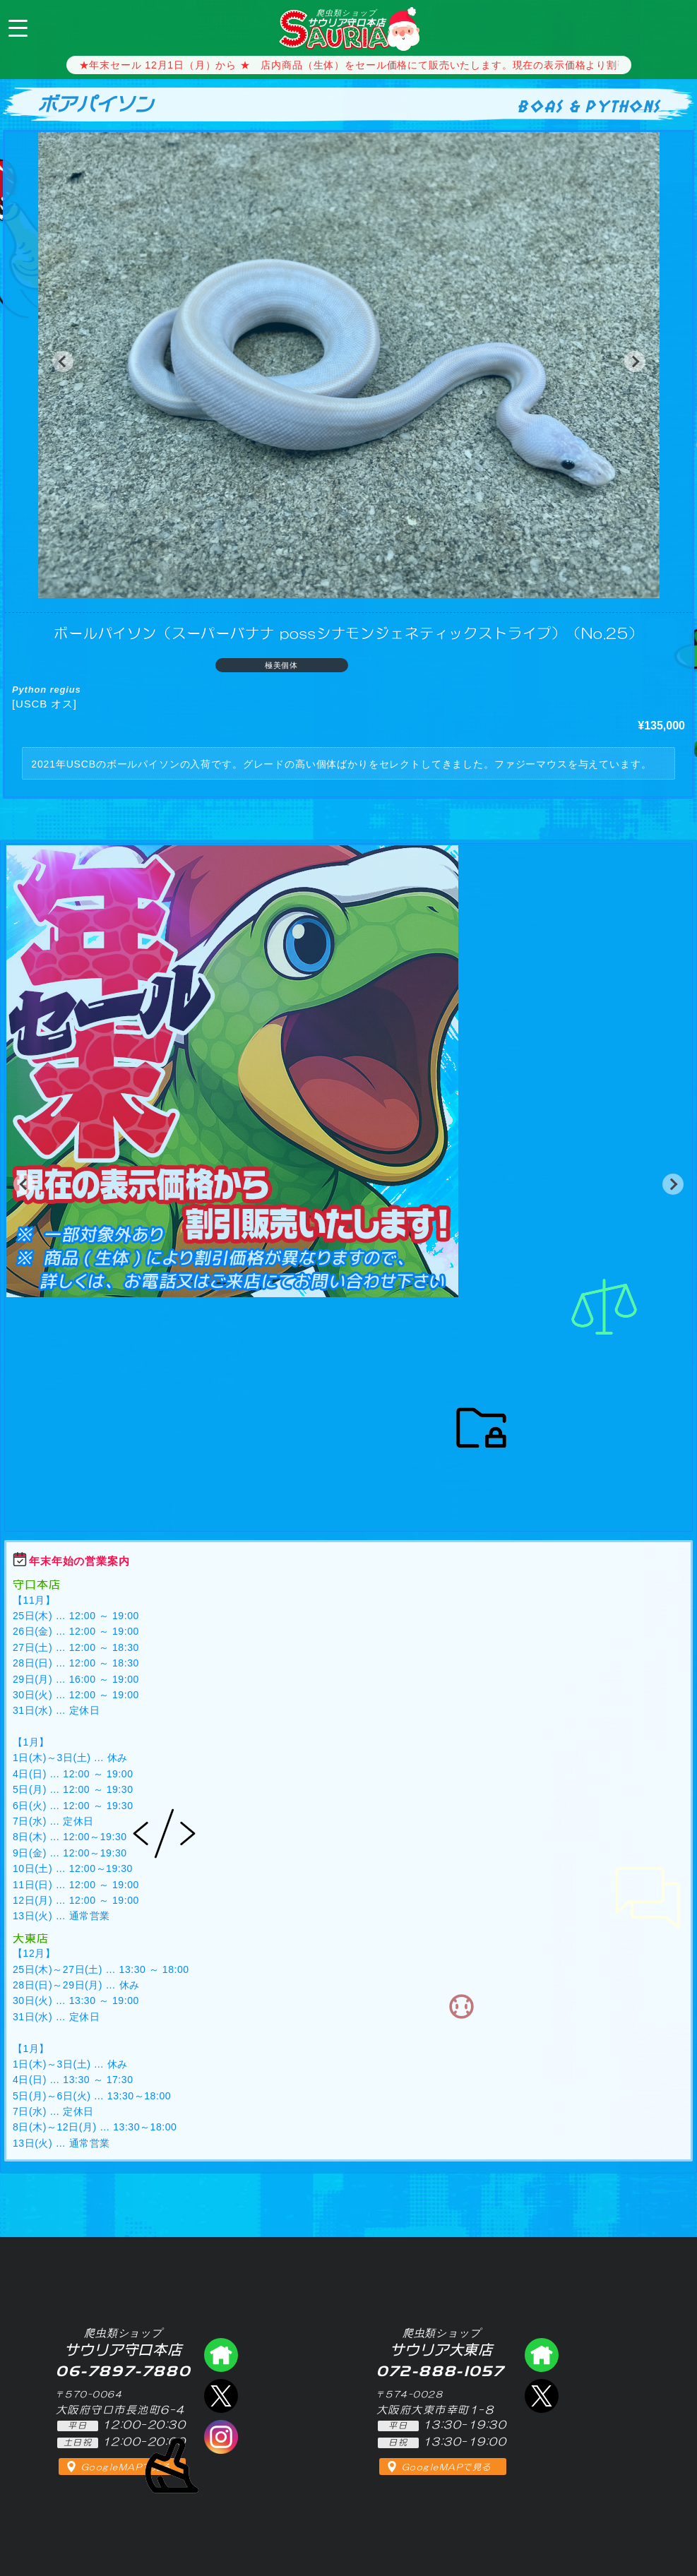  What do you see at coordinates (481, 1426) in the screenshot?
I see `access a password-protected folder` at bounding box center [481, 1426].